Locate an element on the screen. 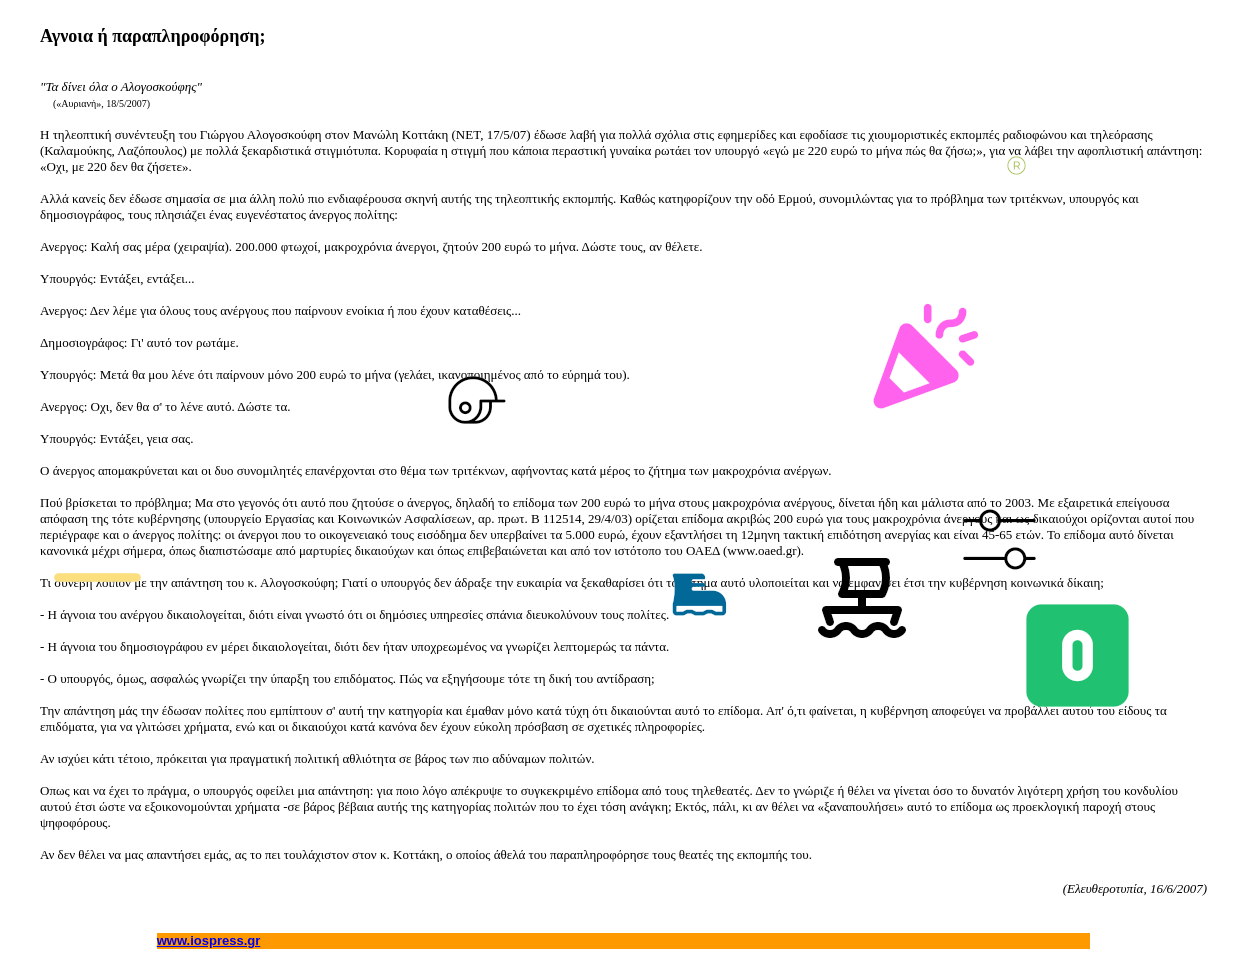 The image size is (1237, 957). celebration or success notification is located at coordinates (920, 362).